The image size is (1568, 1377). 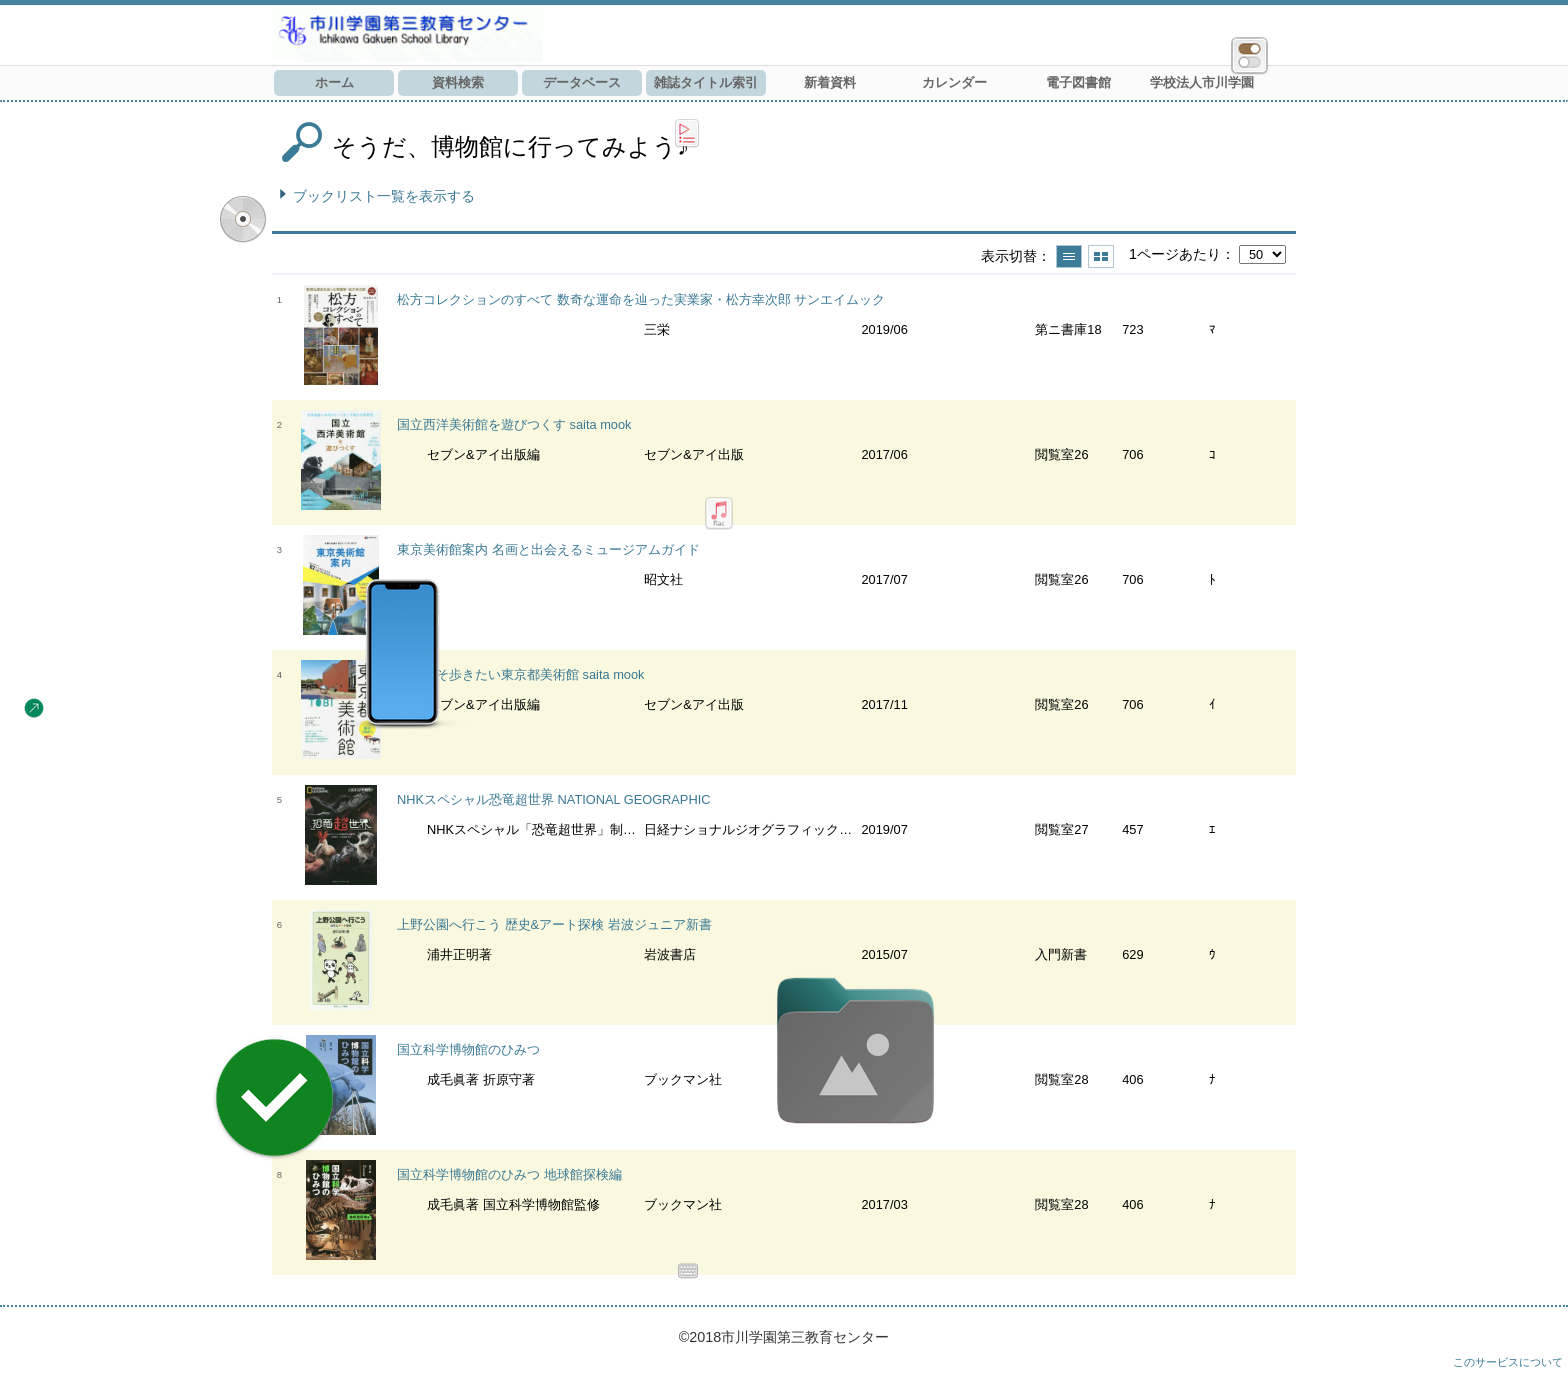 What do you see at coordinates (274, 1097) in the screenshot?
I see `confirm or accept a calculation` at bounding box center [274, 1097].